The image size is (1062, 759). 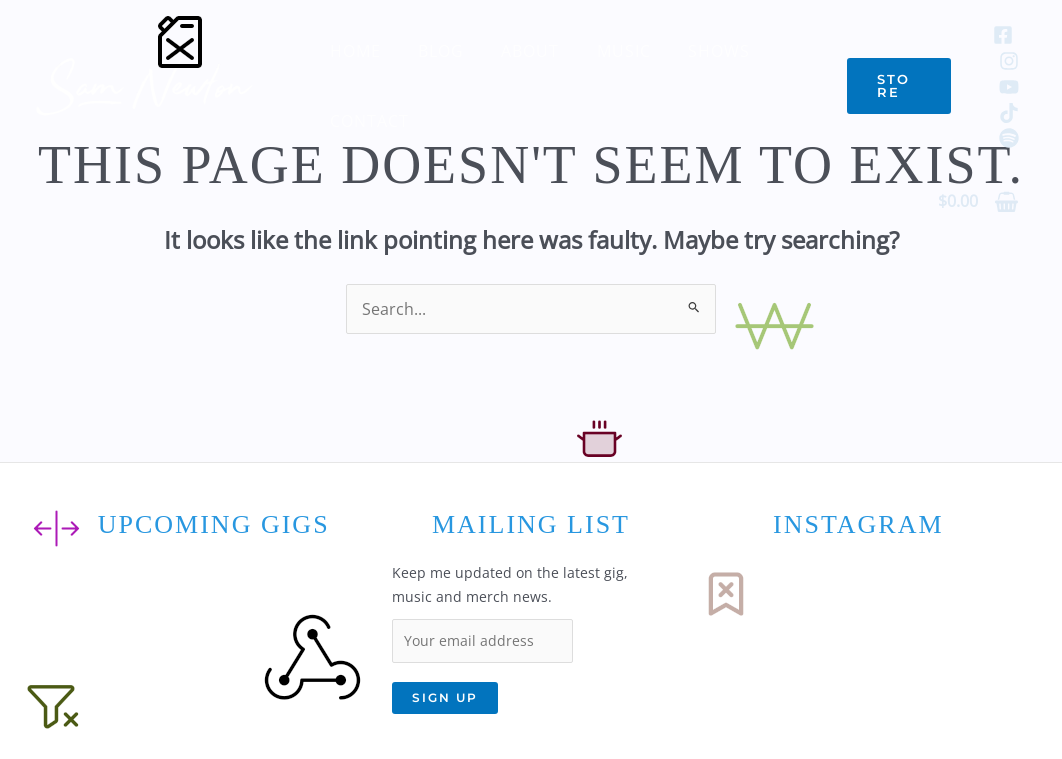 What do you see at coordinates (180, 42) in the screenshot?
I see `indicates fuel or gas-related settings` at bounding box center [180, 42].